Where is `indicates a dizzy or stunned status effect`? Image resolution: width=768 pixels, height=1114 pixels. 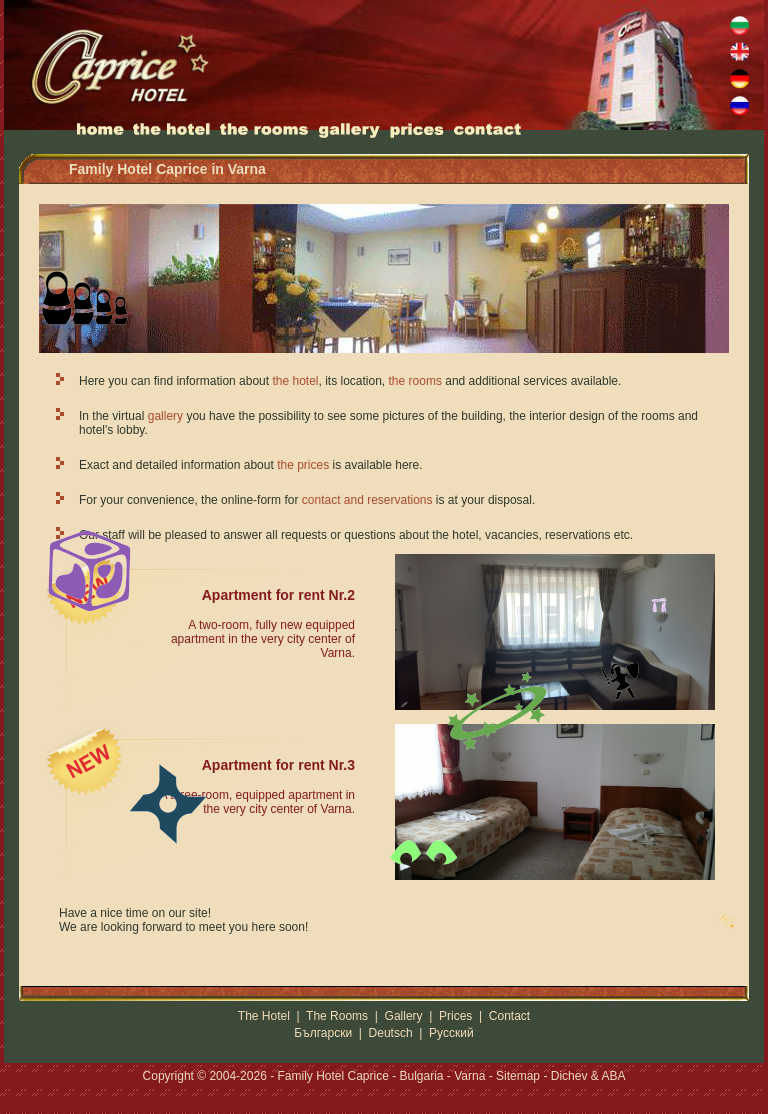 indicates a dizzy or stunned status effect is located at coordinates (497, 711).